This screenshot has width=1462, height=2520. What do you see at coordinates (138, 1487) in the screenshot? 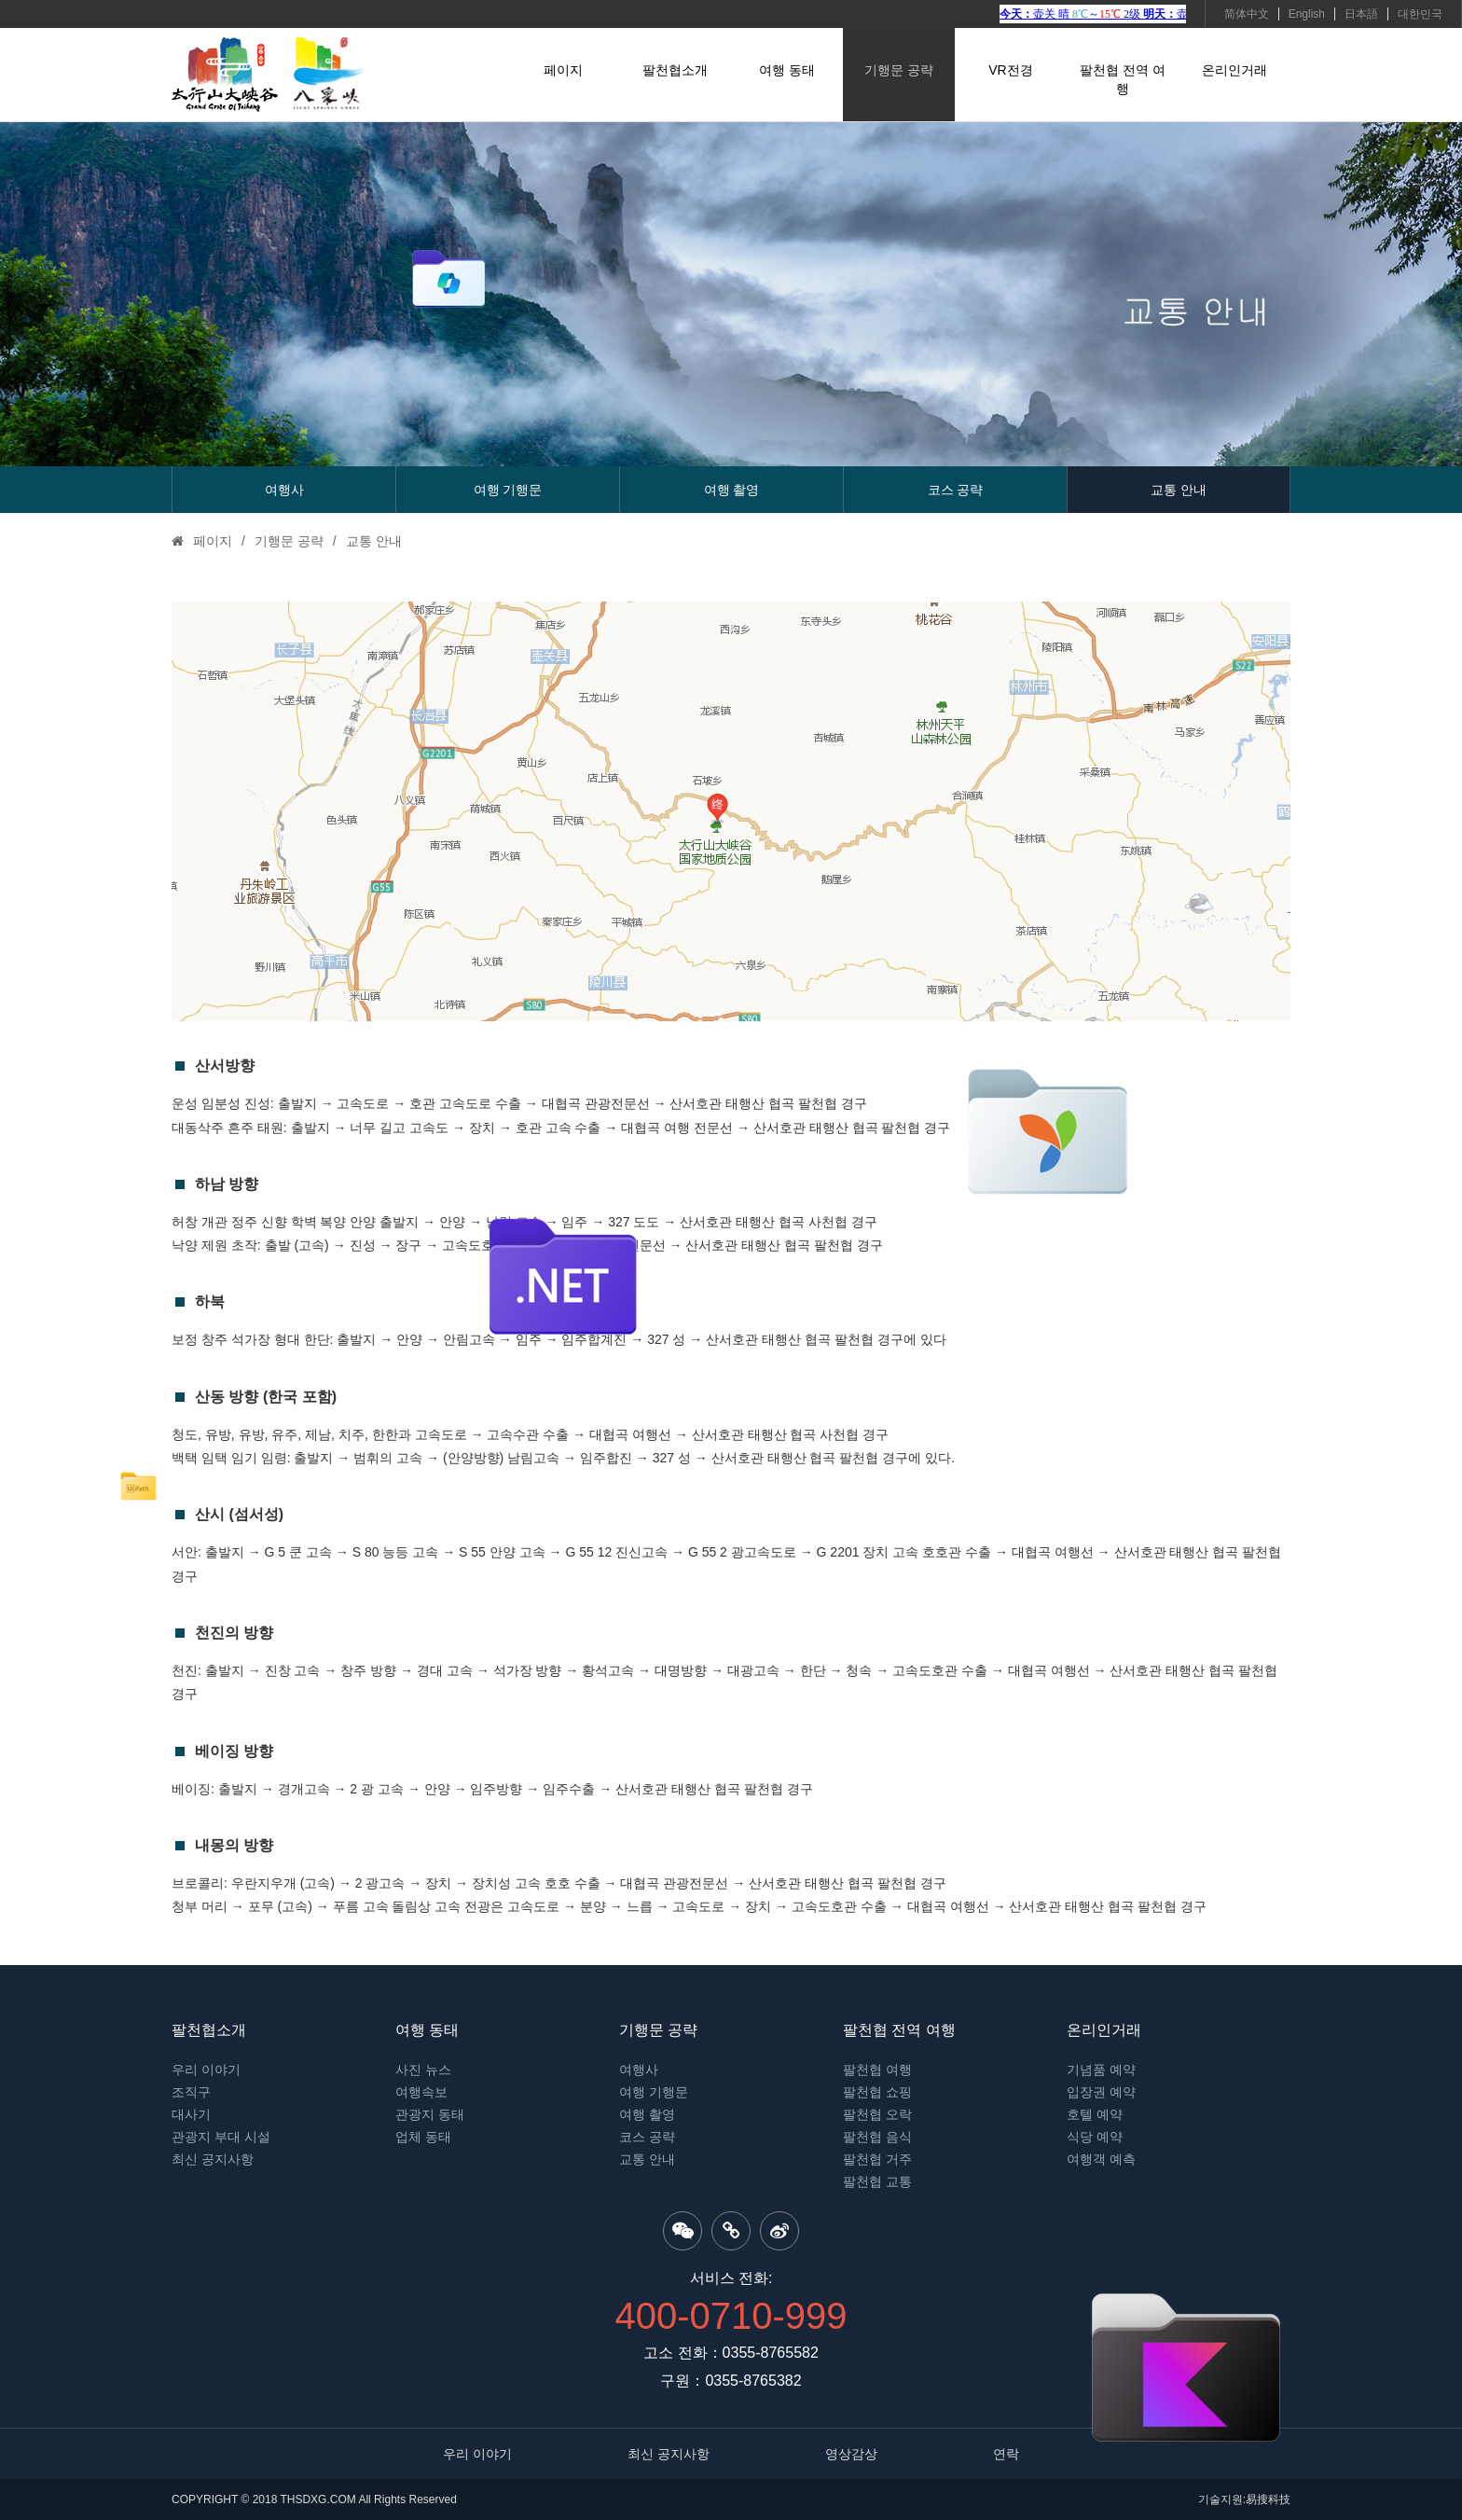
I see `open folder containing UiPath automation projects` at bounding box center [138, 1487].